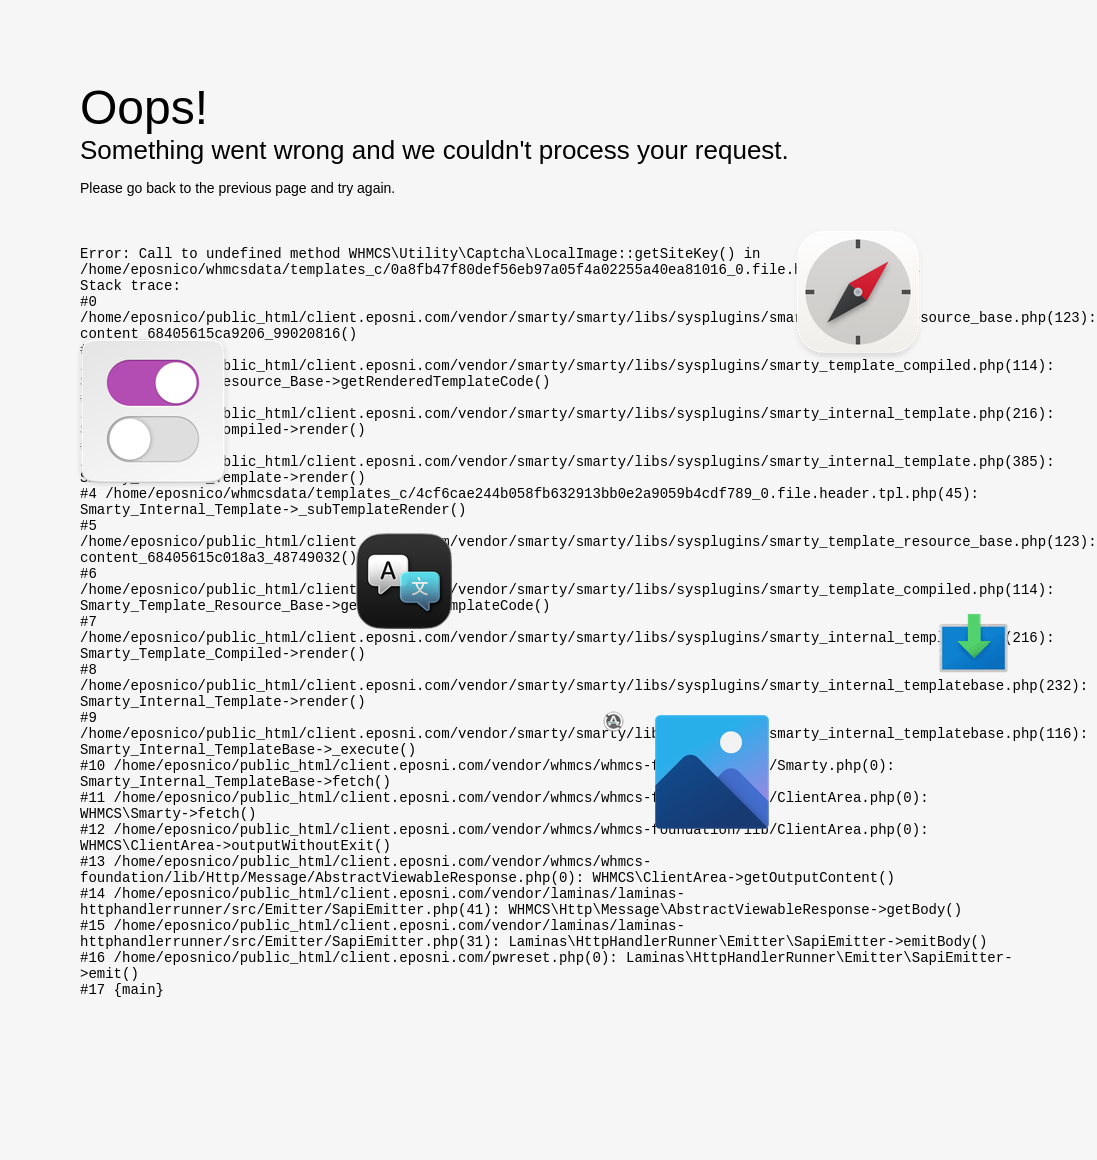 This screenshot has height=1160, width=1097. What do you see at coordinates (712, 772) in the screenshot?
I see `open the windows photos app` at bounding box center [712, 772].